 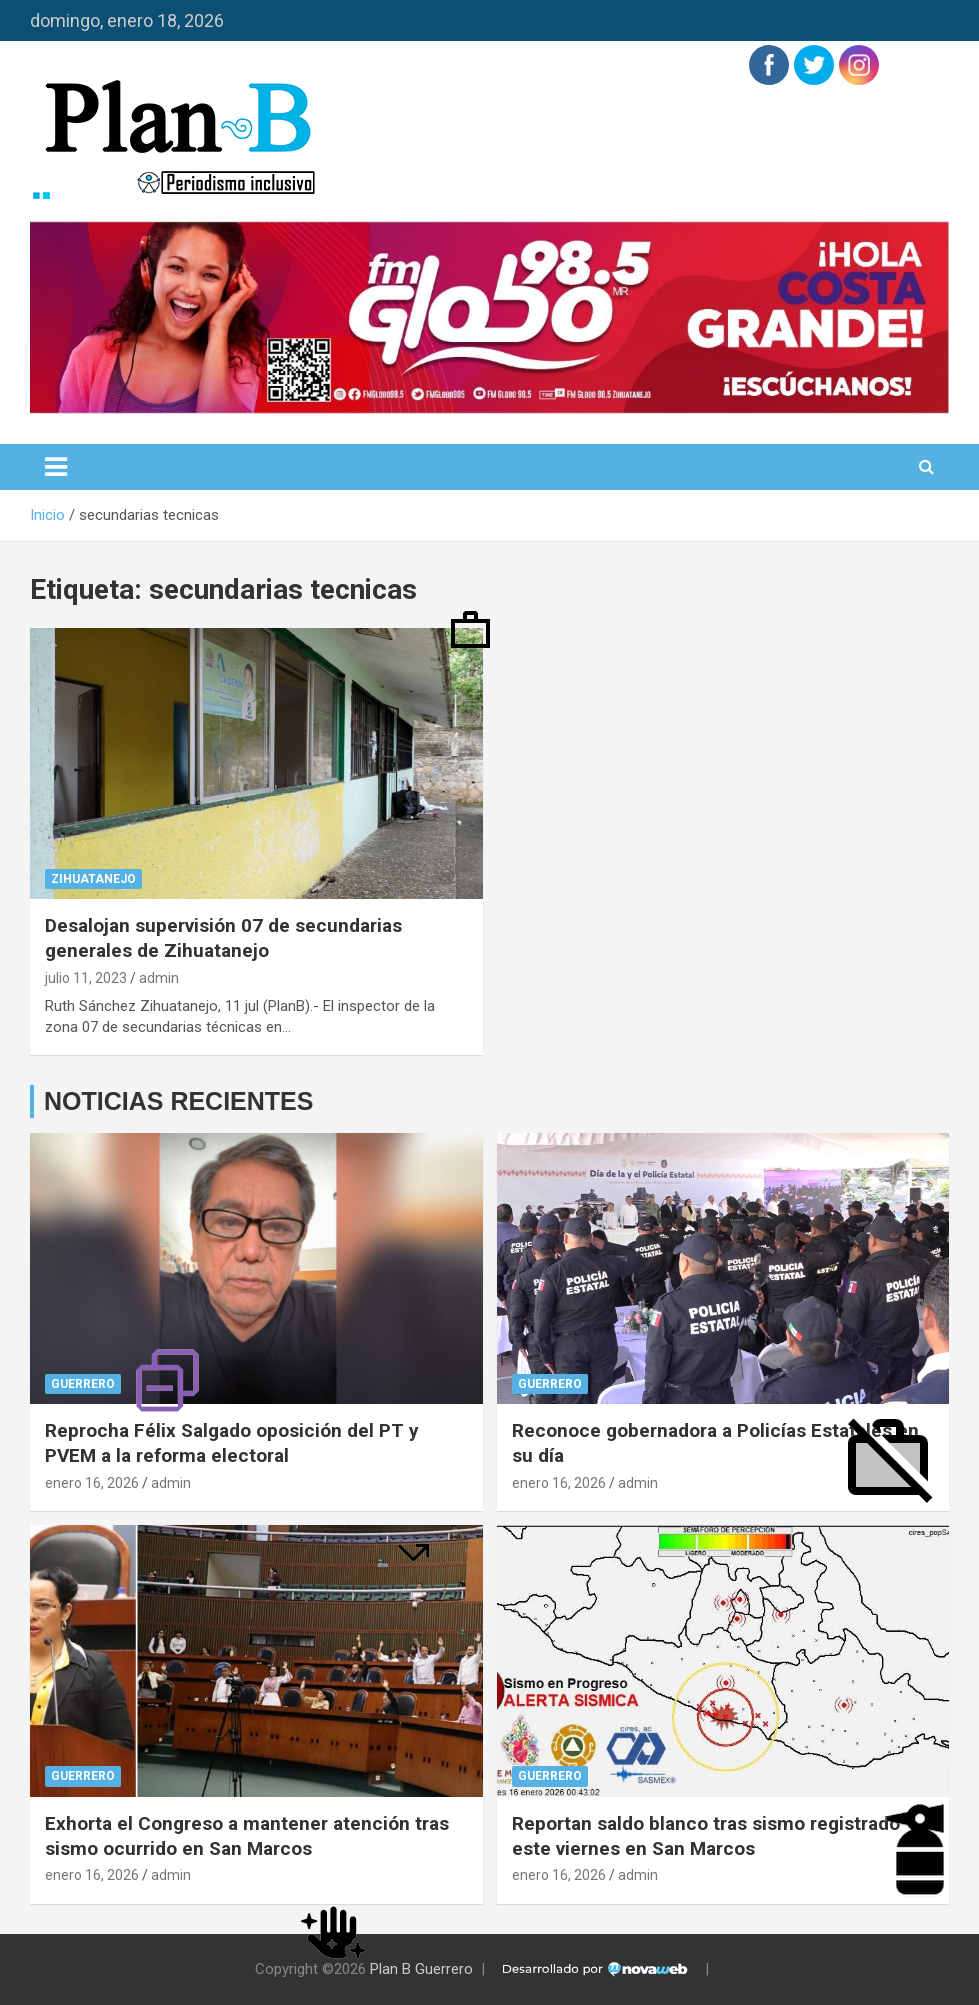 I want to click on indicates a missed outgoing call, so click(x=413, y=1552).